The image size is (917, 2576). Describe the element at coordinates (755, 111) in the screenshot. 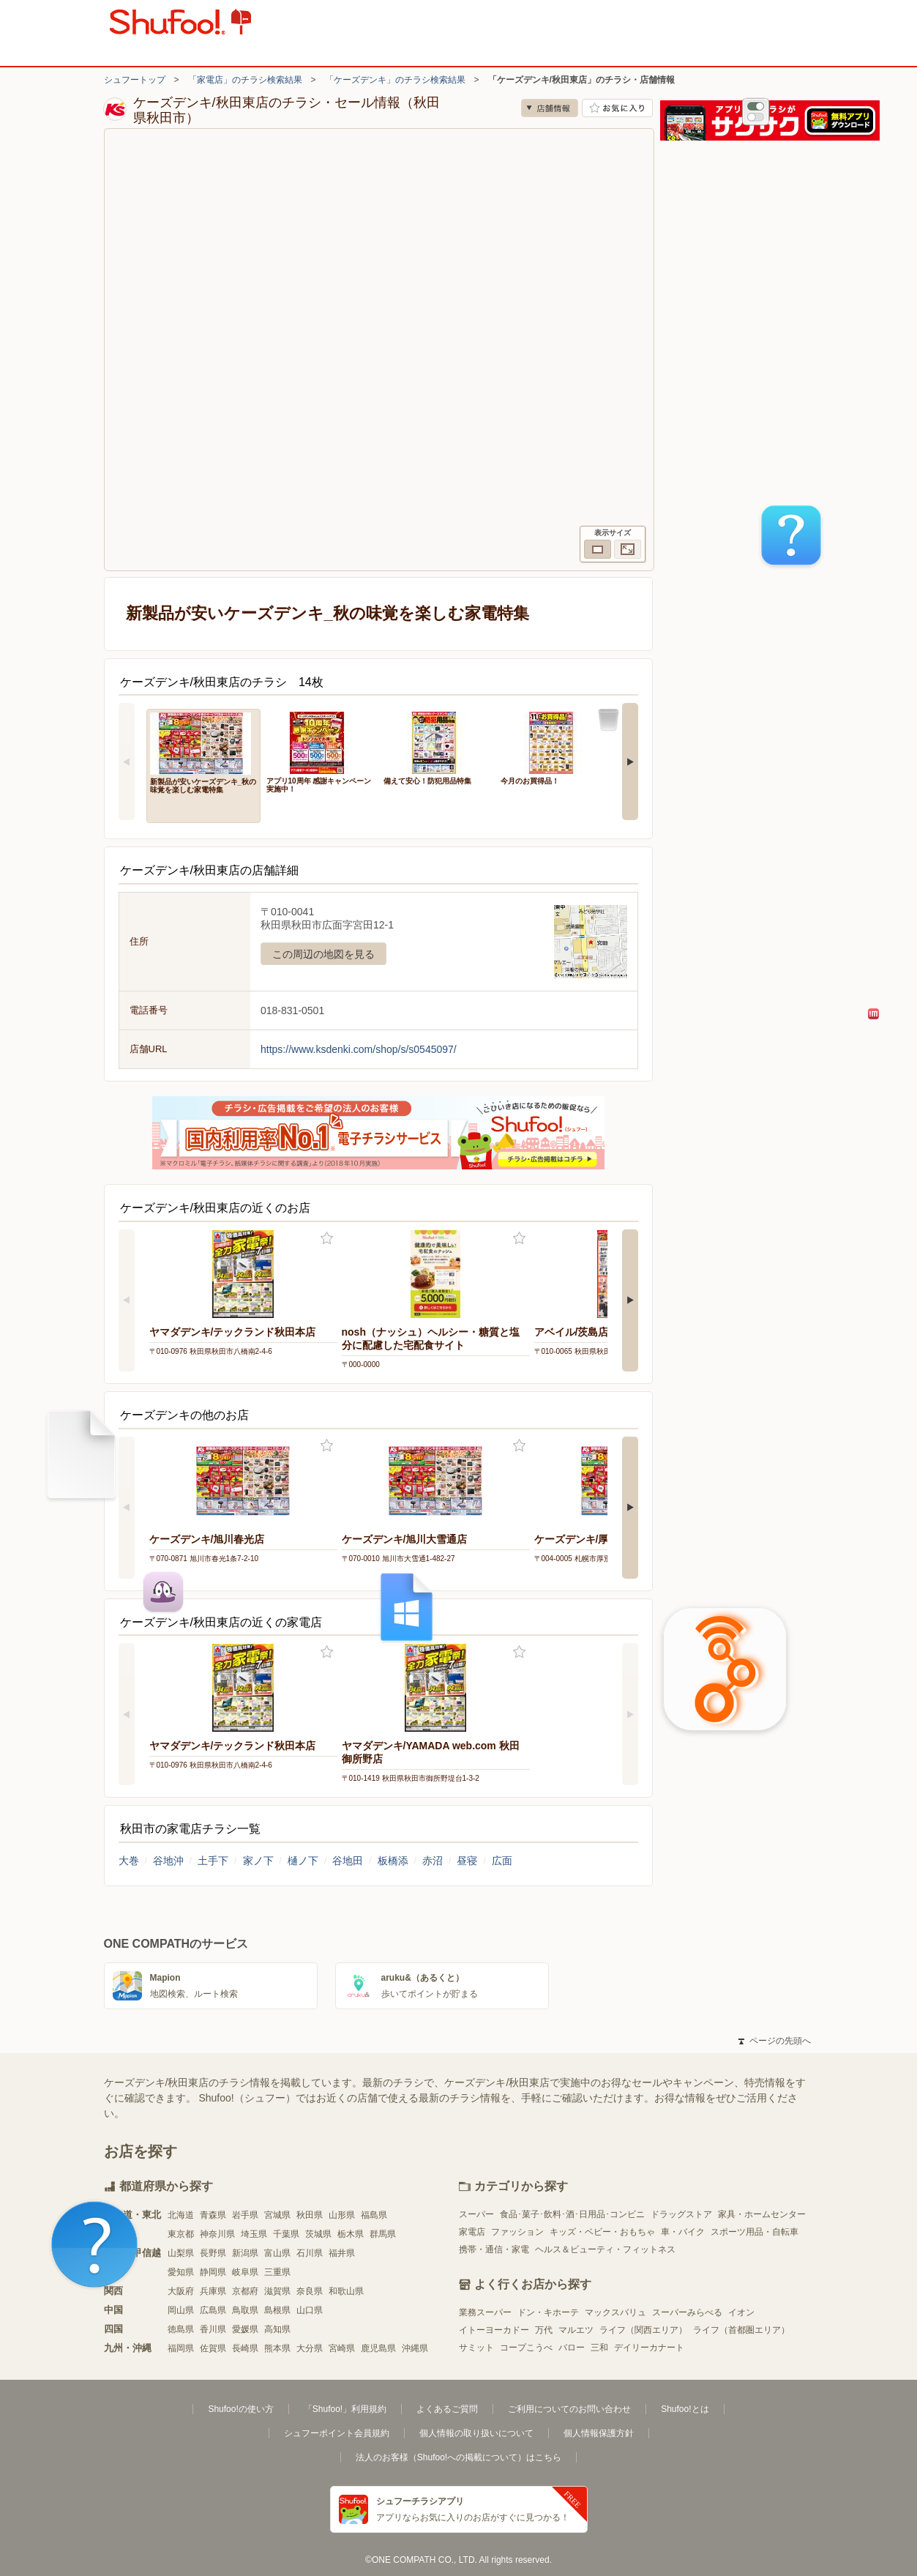

I see `open system tweaks or customization settings` at that location.